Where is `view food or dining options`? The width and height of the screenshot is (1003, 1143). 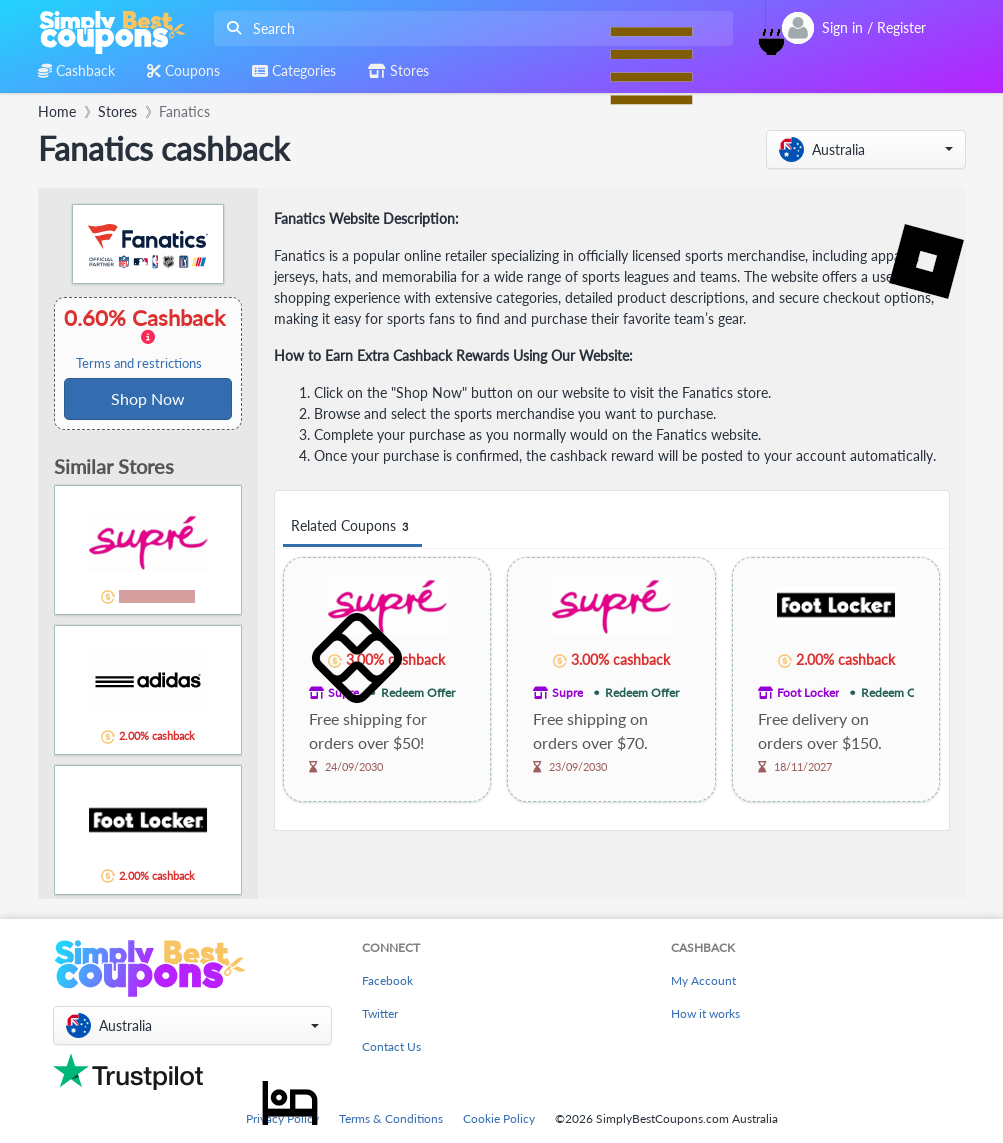 view food or dining options is located at coordinates (771, 43).